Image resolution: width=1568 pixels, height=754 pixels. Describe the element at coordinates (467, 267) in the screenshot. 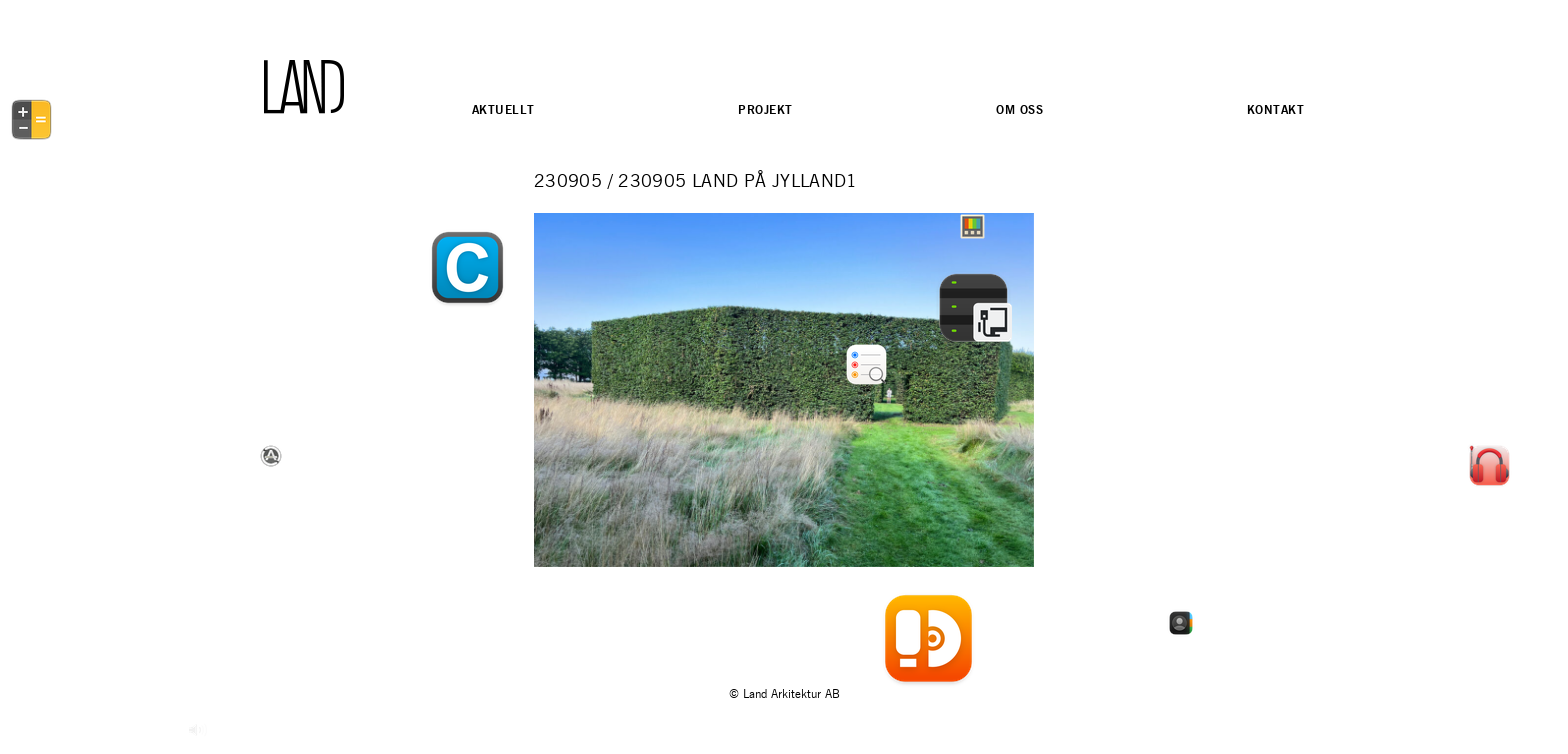

I see `launch the cemu wii u emulator` at that location.